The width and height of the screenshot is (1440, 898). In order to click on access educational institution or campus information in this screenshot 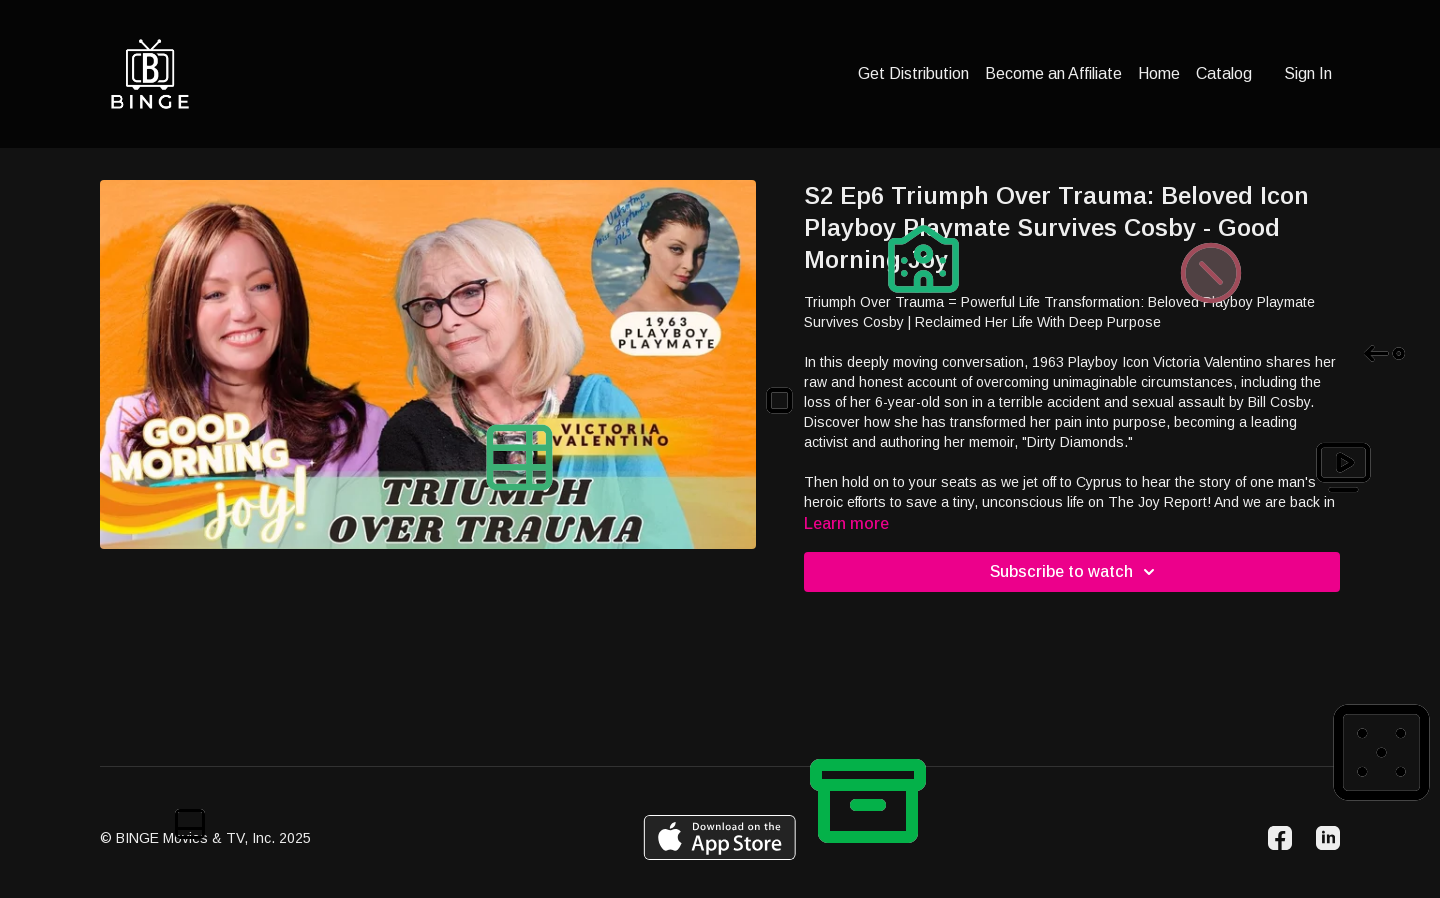, I will do `click(923, 260)`.